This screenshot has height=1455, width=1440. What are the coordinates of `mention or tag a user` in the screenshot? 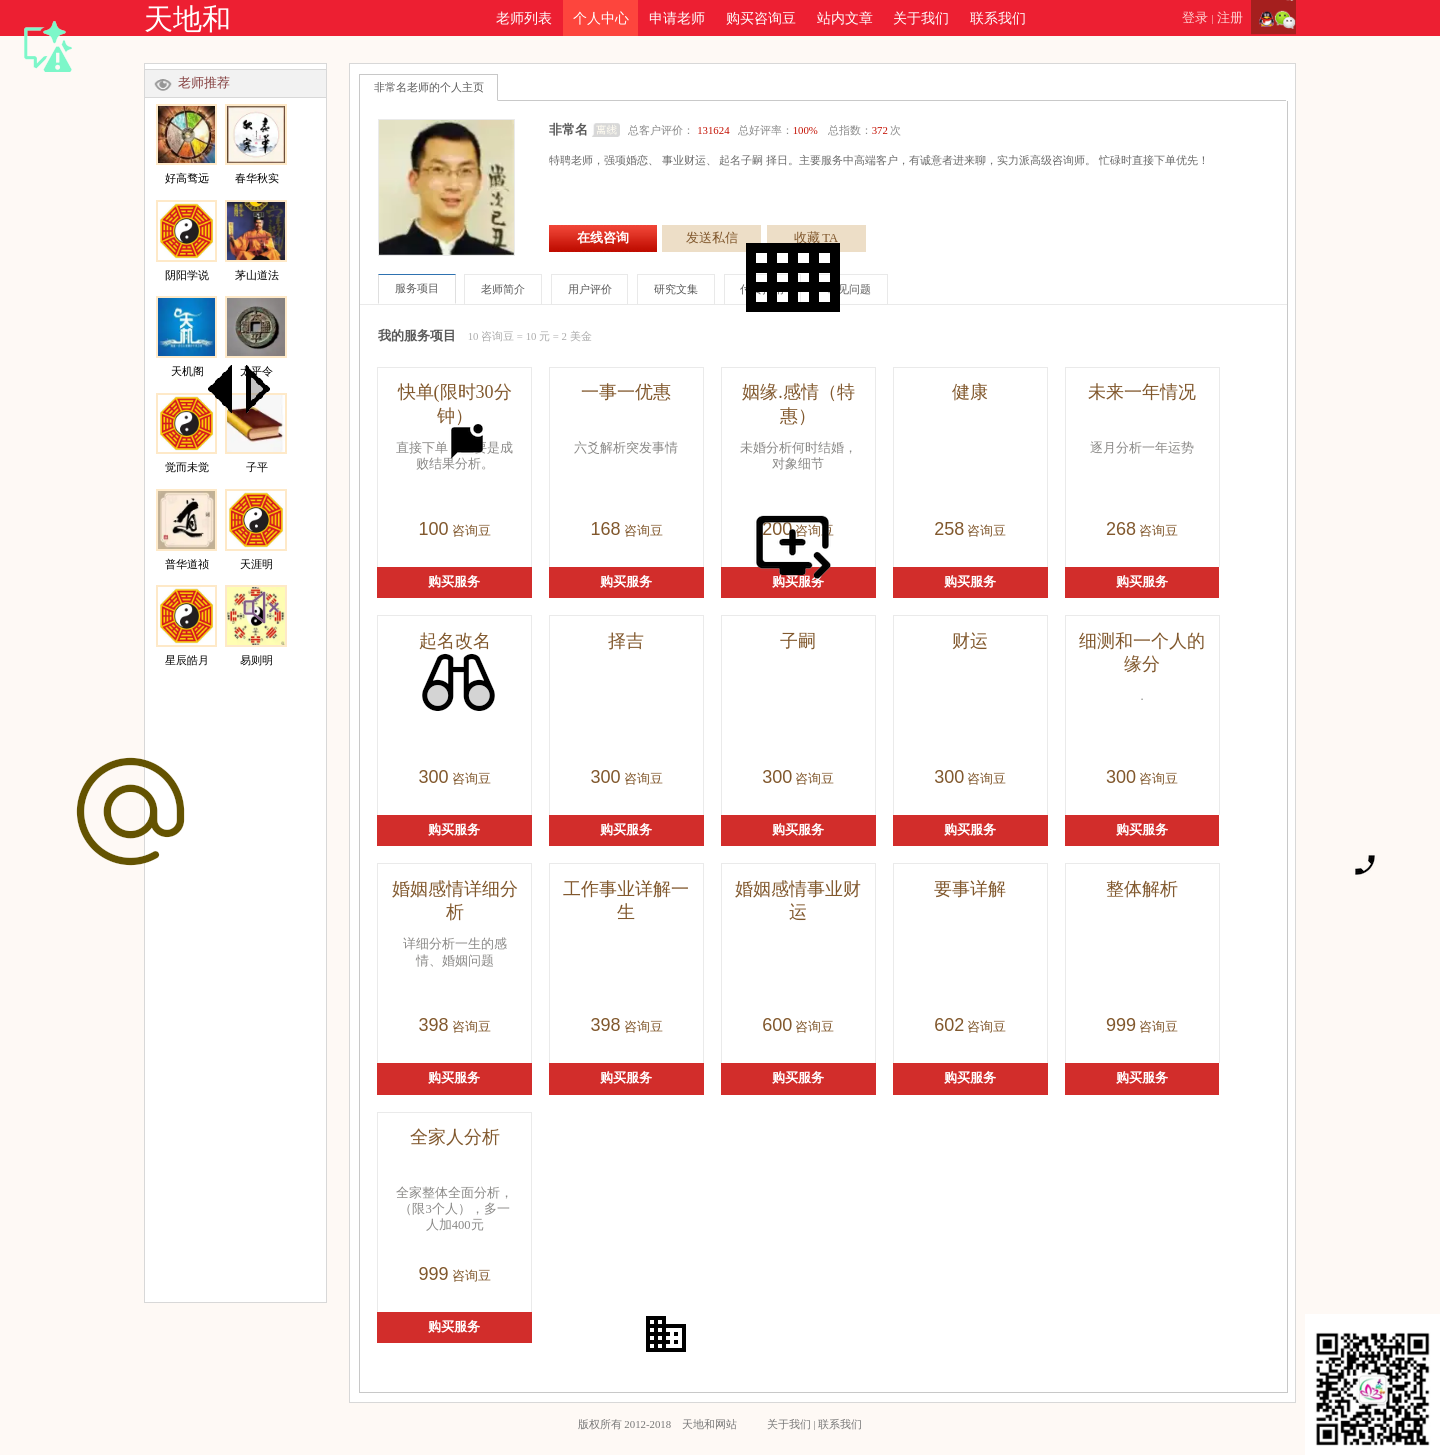 It's located at (130, 811).